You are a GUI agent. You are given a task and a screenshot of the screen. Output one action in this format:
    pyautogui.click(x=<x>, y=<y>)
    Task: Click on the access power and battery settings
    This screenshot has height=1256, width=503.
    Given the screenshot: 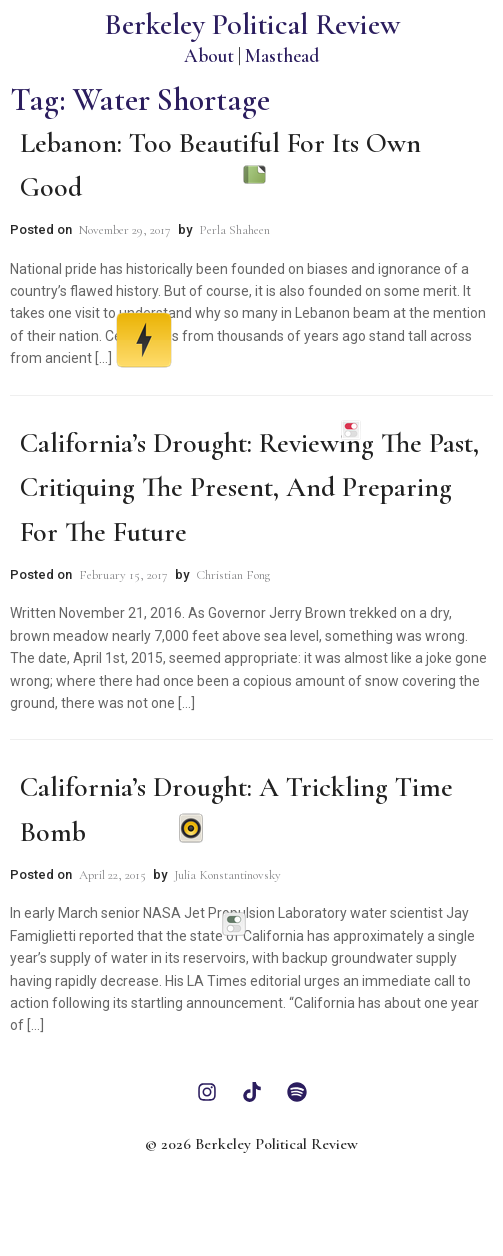 What is the action you would take?
    pyautogui.click(x=144, y=340)
    